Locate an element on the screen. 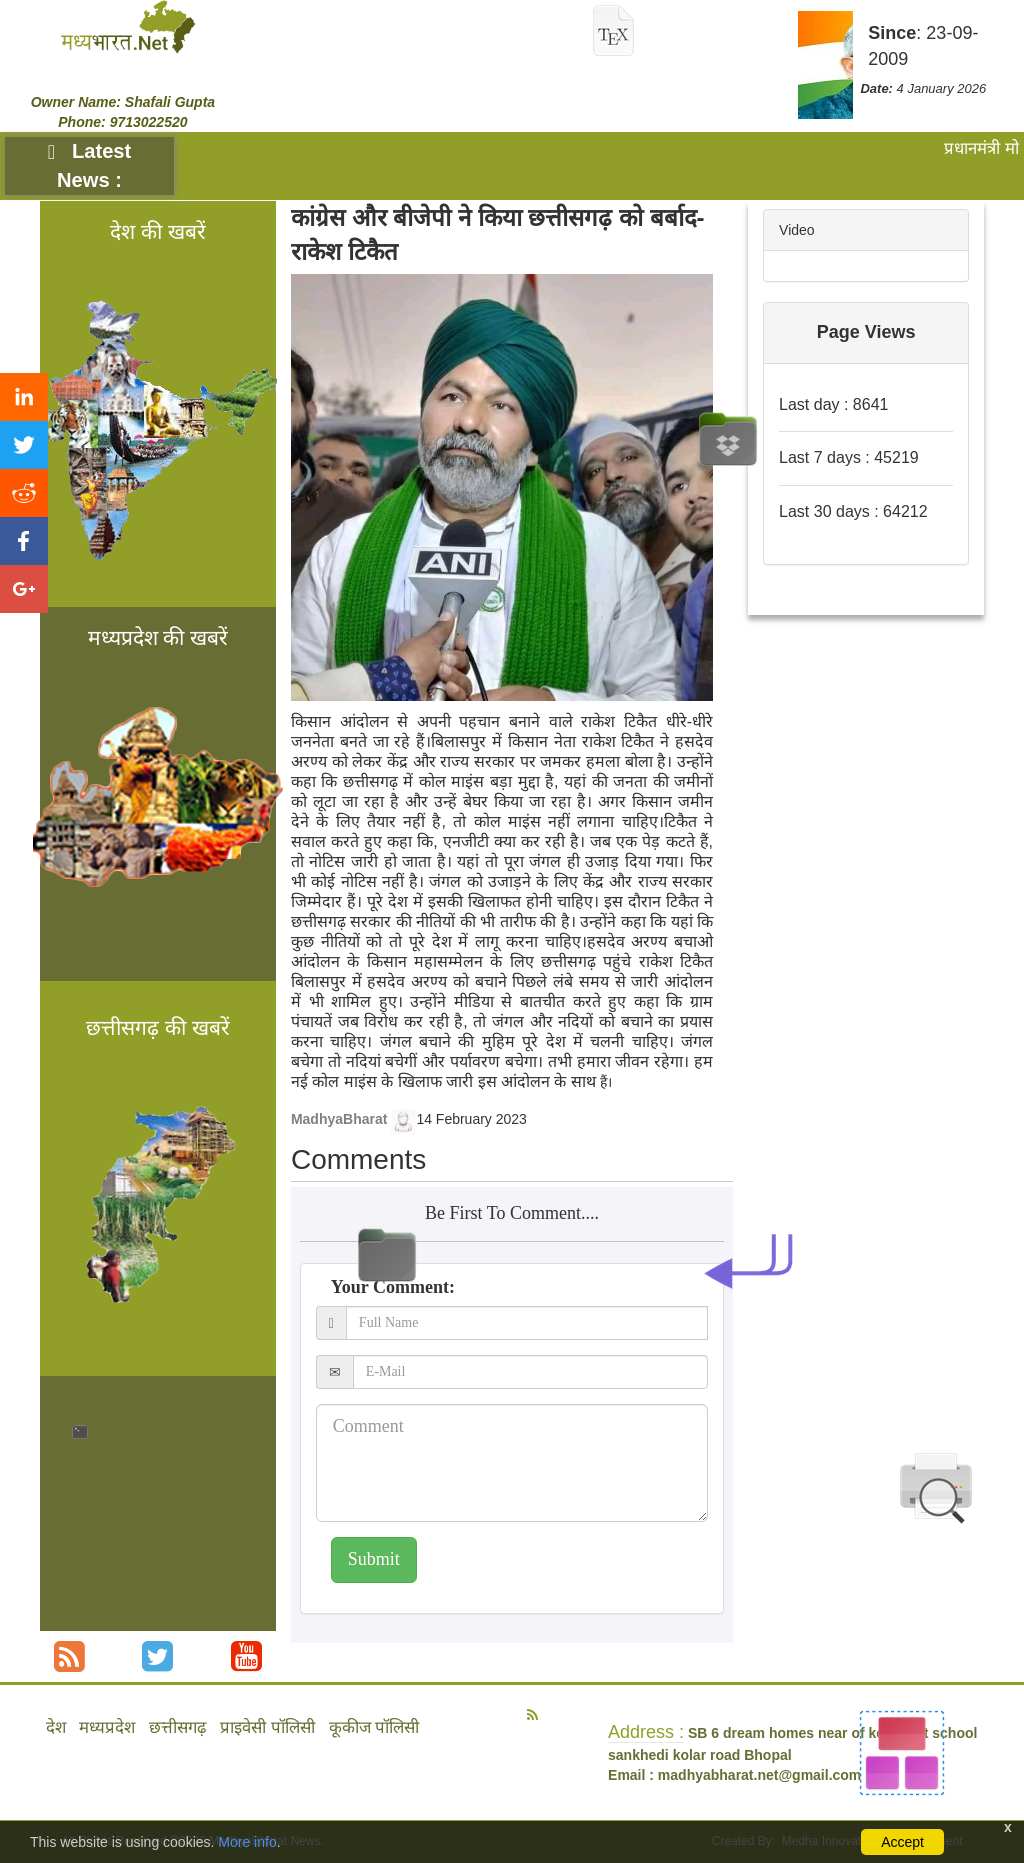 The image size is (1024, 1863). select all items in the current view is located at coordinates (902, 1753).